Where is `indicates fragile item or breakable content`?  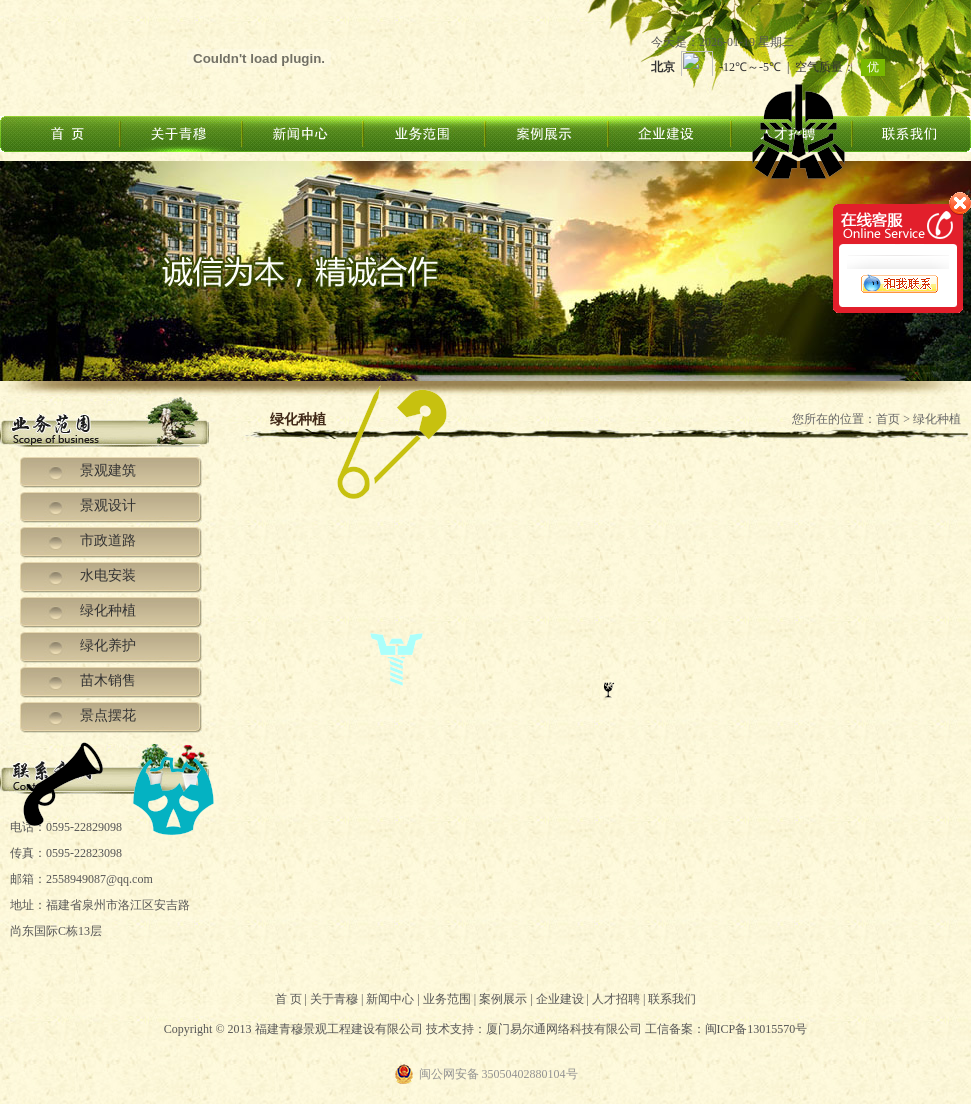
indicates fragile item or breakable content is located at coordinates (608, 690).